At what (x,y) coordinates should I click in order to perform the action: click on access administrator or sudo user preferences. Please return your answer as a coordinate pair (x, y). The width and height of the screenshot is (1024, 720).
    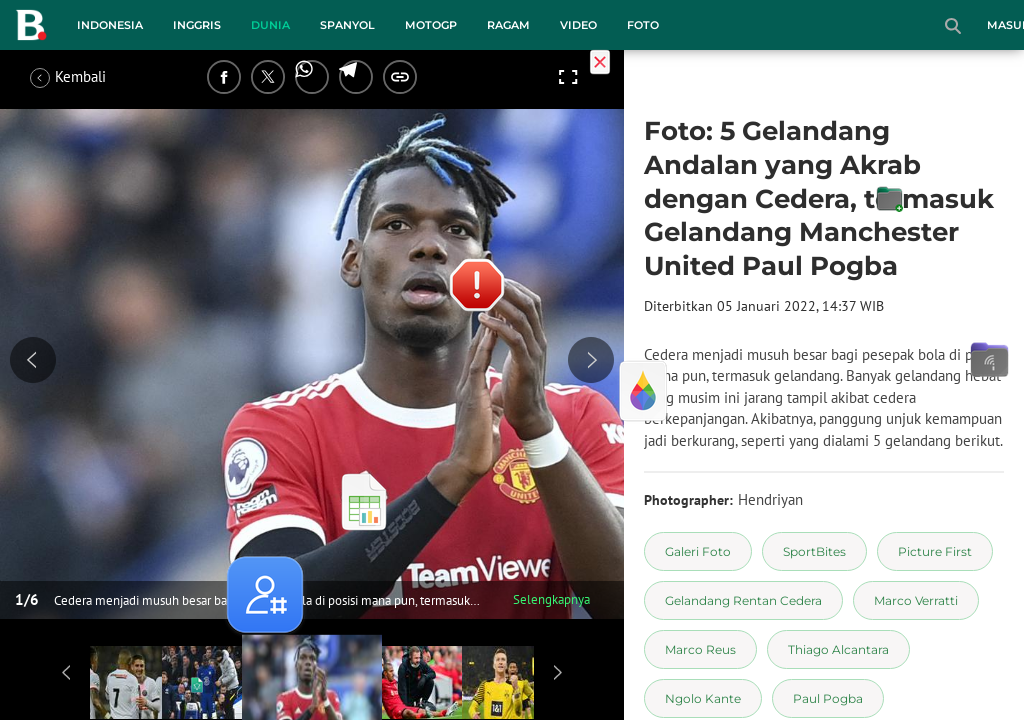
    Looking at the image, I should click on (265, 596).